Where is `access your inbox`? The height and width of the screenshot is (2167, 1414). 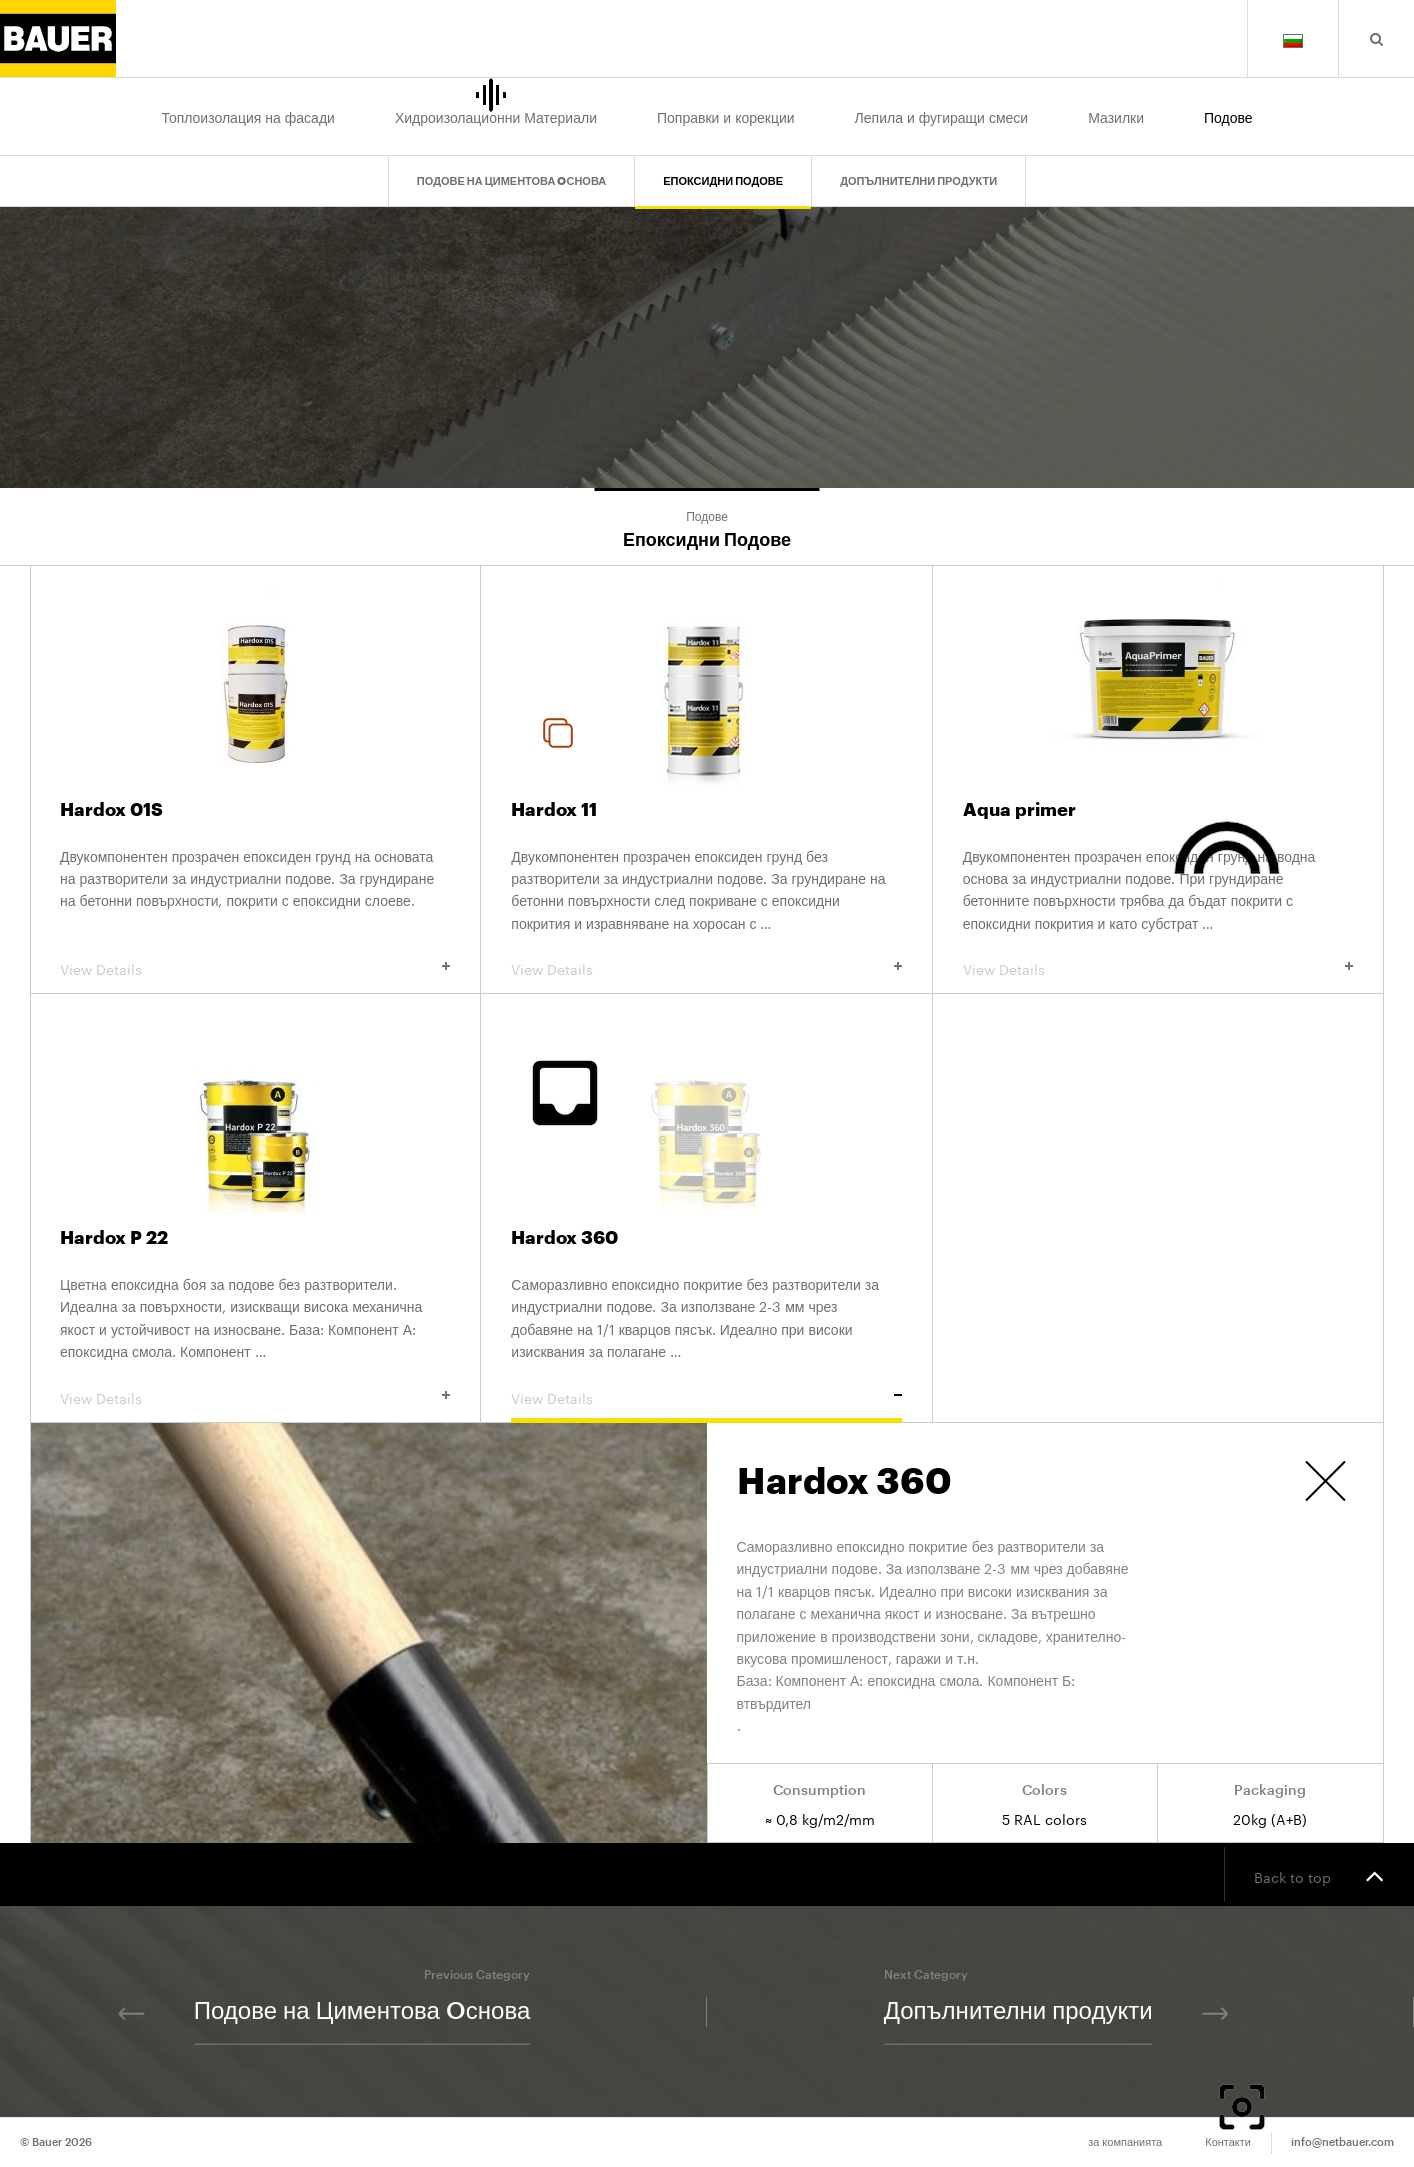
access your inbox is located at coordinates (565, 1093).